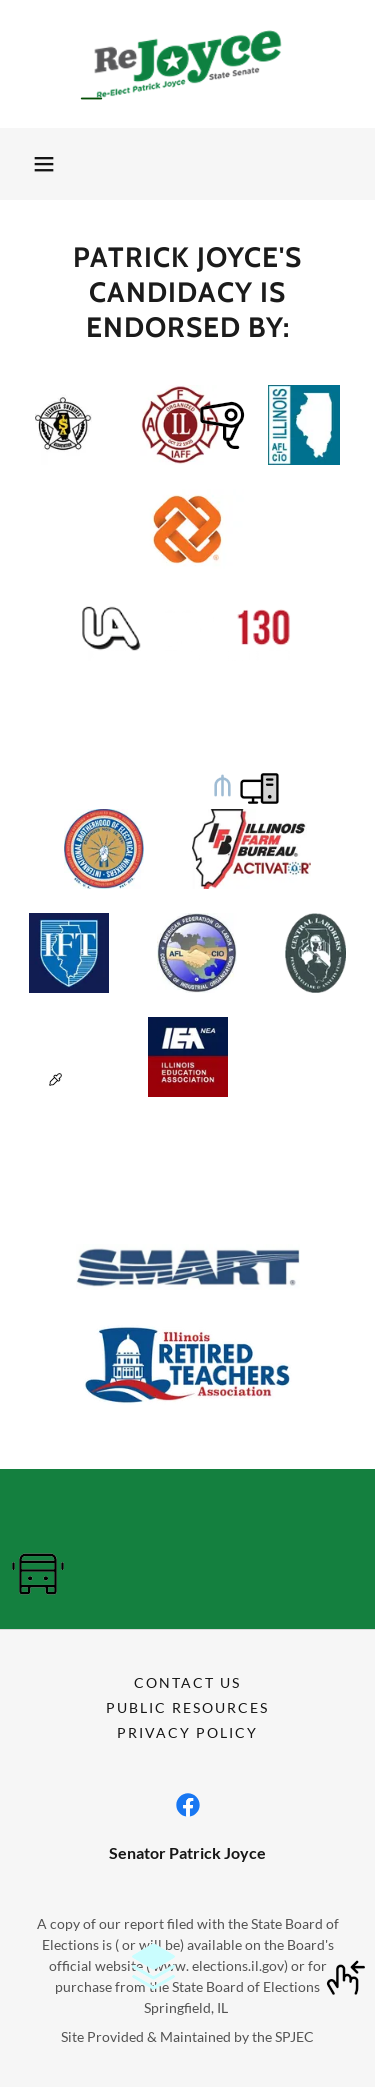  I want to click on hair styling or salon services, so click(223, 423).